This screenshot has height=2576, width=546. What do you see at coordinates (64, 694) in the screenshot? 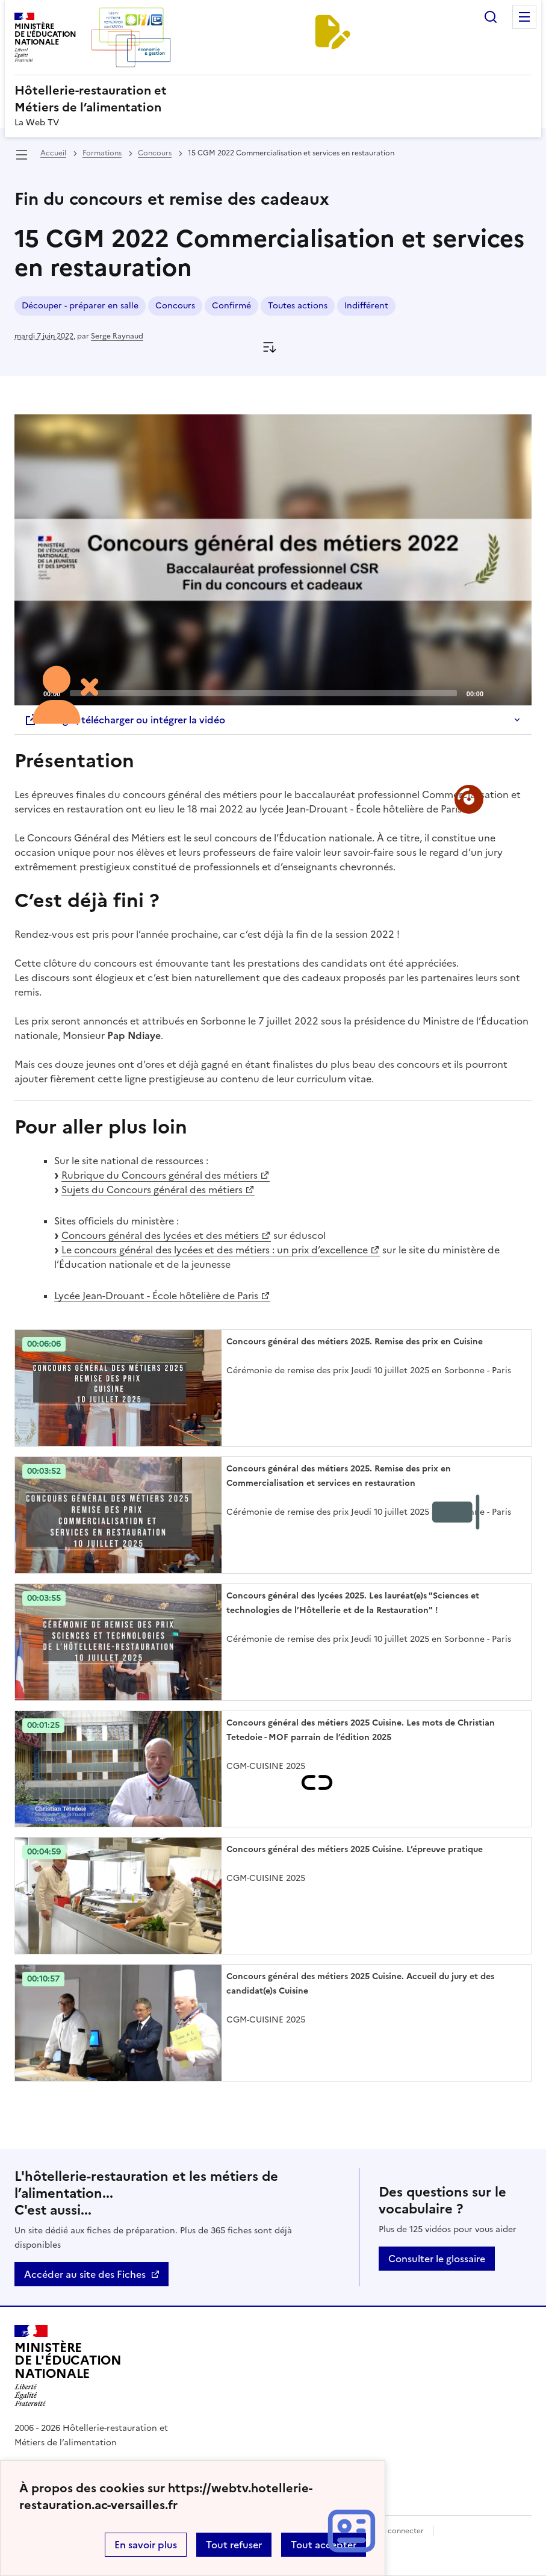
I see `remove a user from the list` at bounding box center [64, 694].